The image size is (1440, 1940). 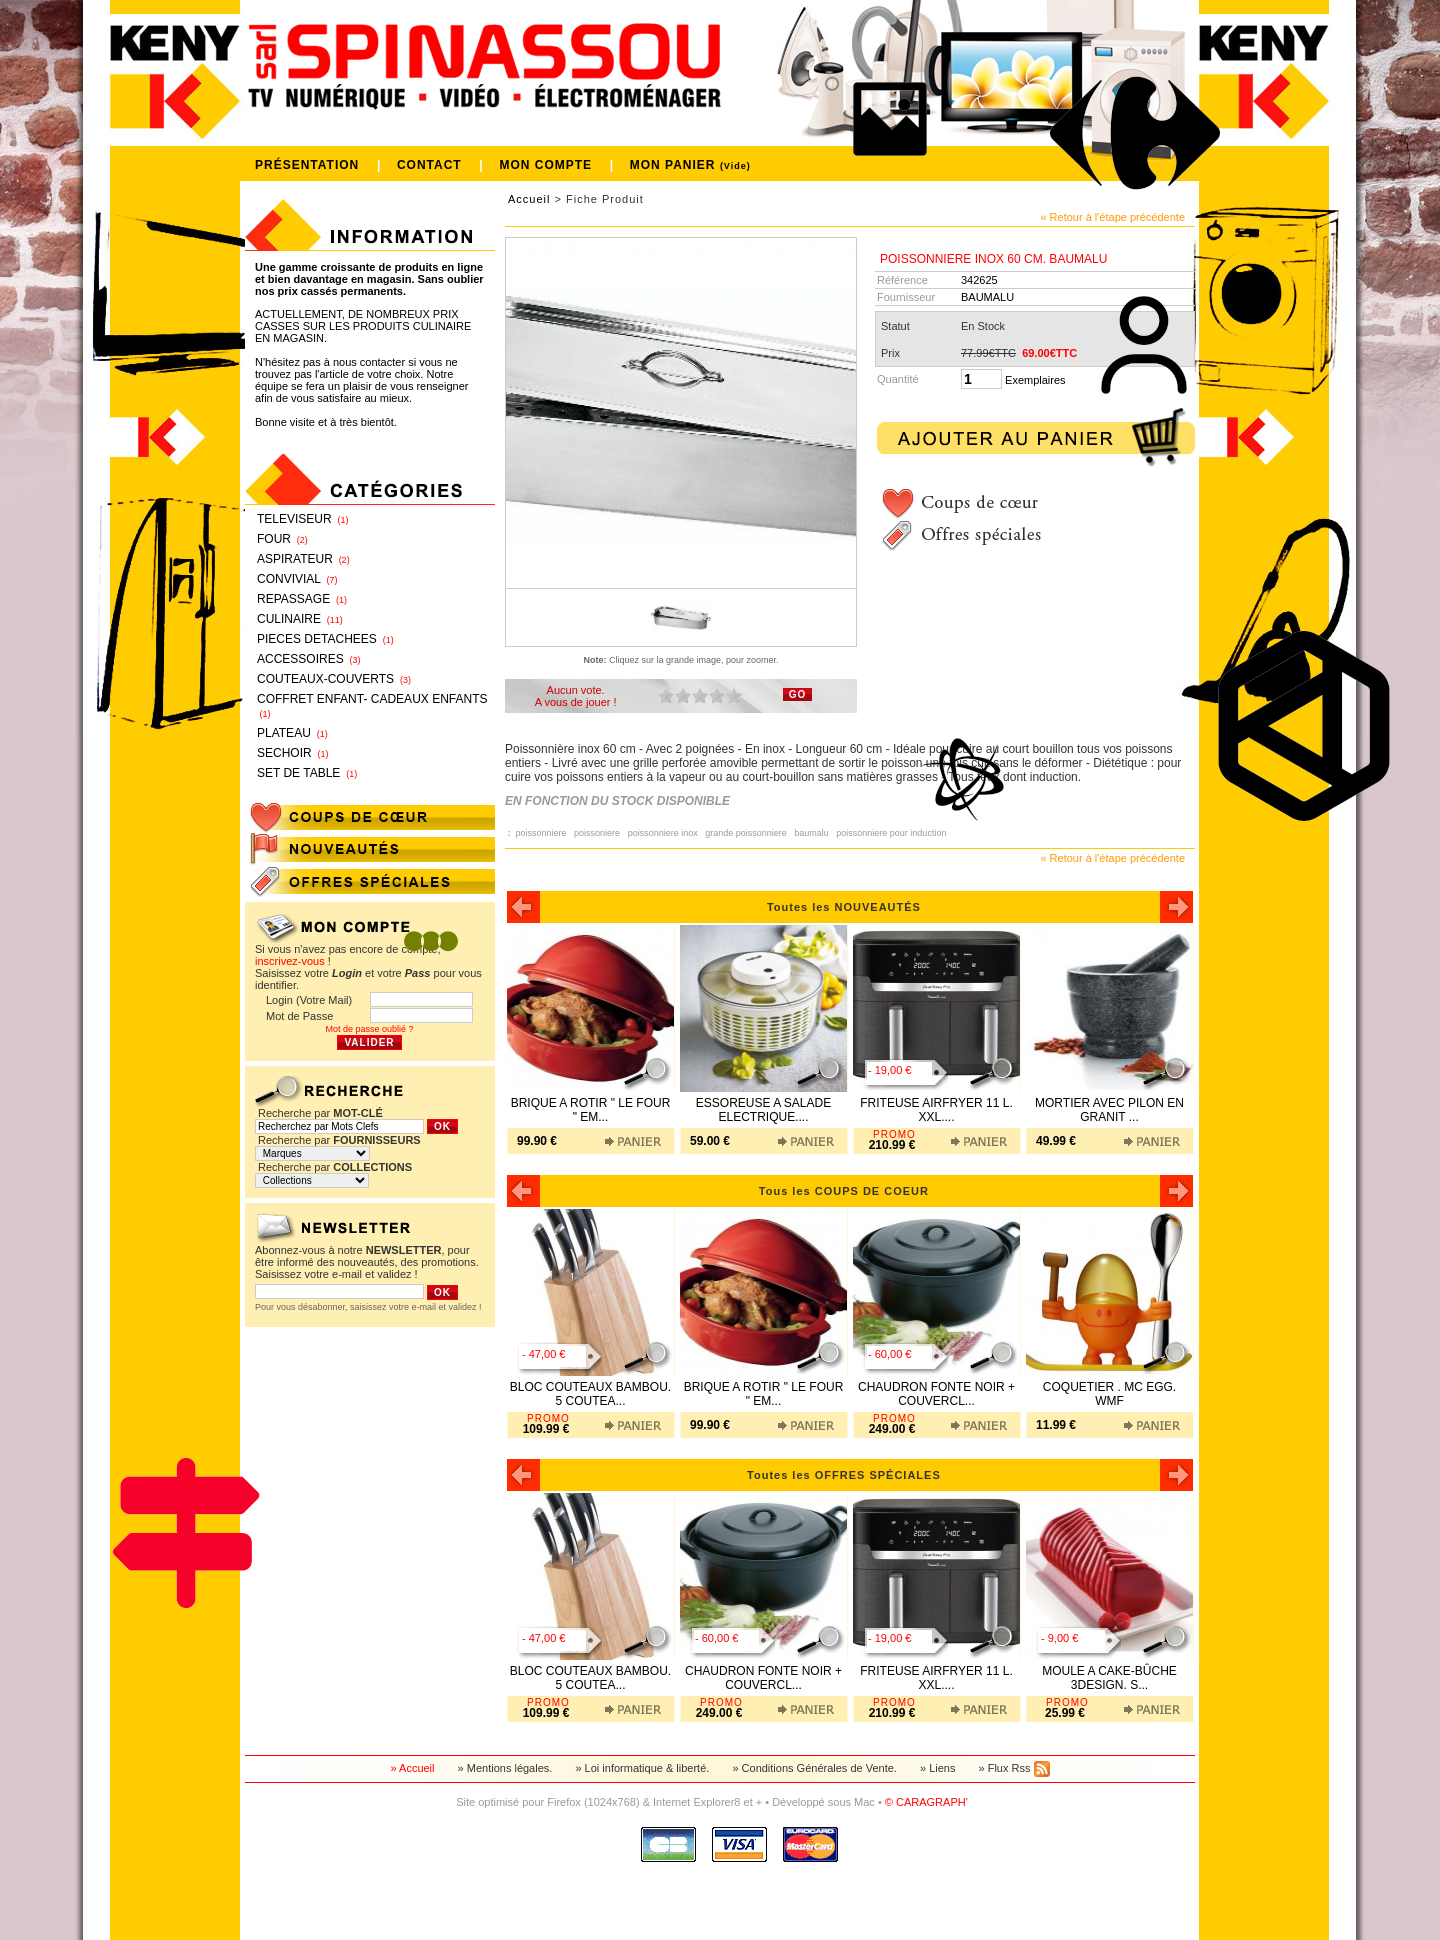 What do you see at coordinates (1144, 345) in the screenshot?
I see `view your profile` at bounding box center [1144, 345].